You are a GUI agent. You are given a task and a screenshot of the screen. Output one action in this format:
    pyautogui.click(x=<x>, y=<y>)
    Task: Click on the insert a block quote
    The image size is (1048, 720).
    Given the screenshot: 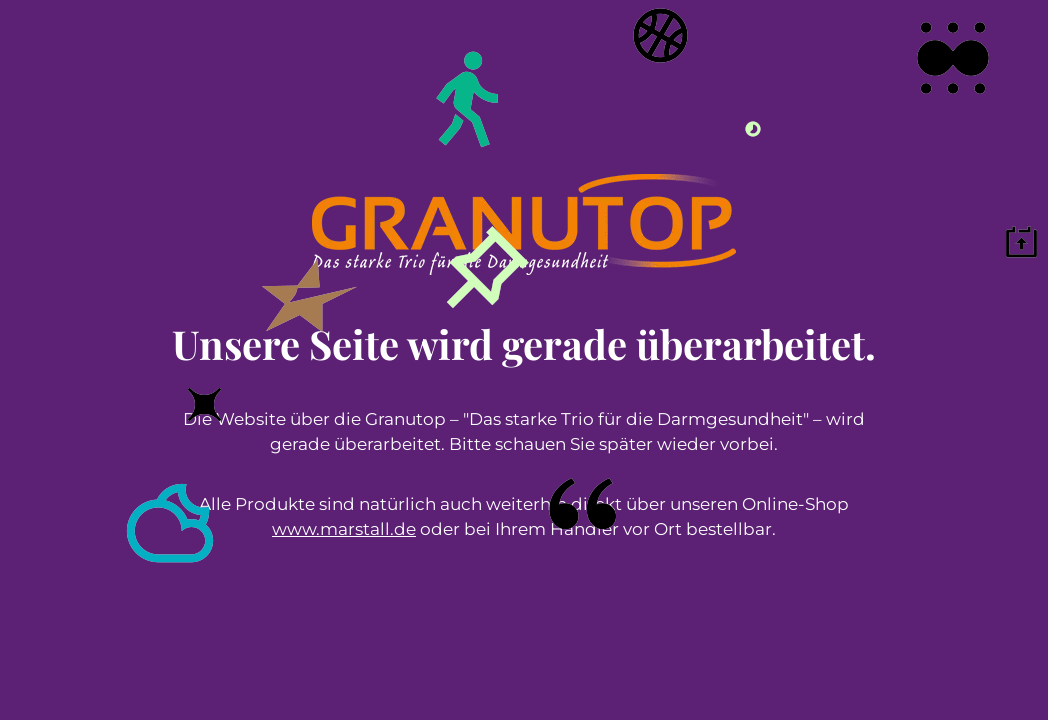 What is the action you would take?
    pyautogui.click(x=583, y=505)
    